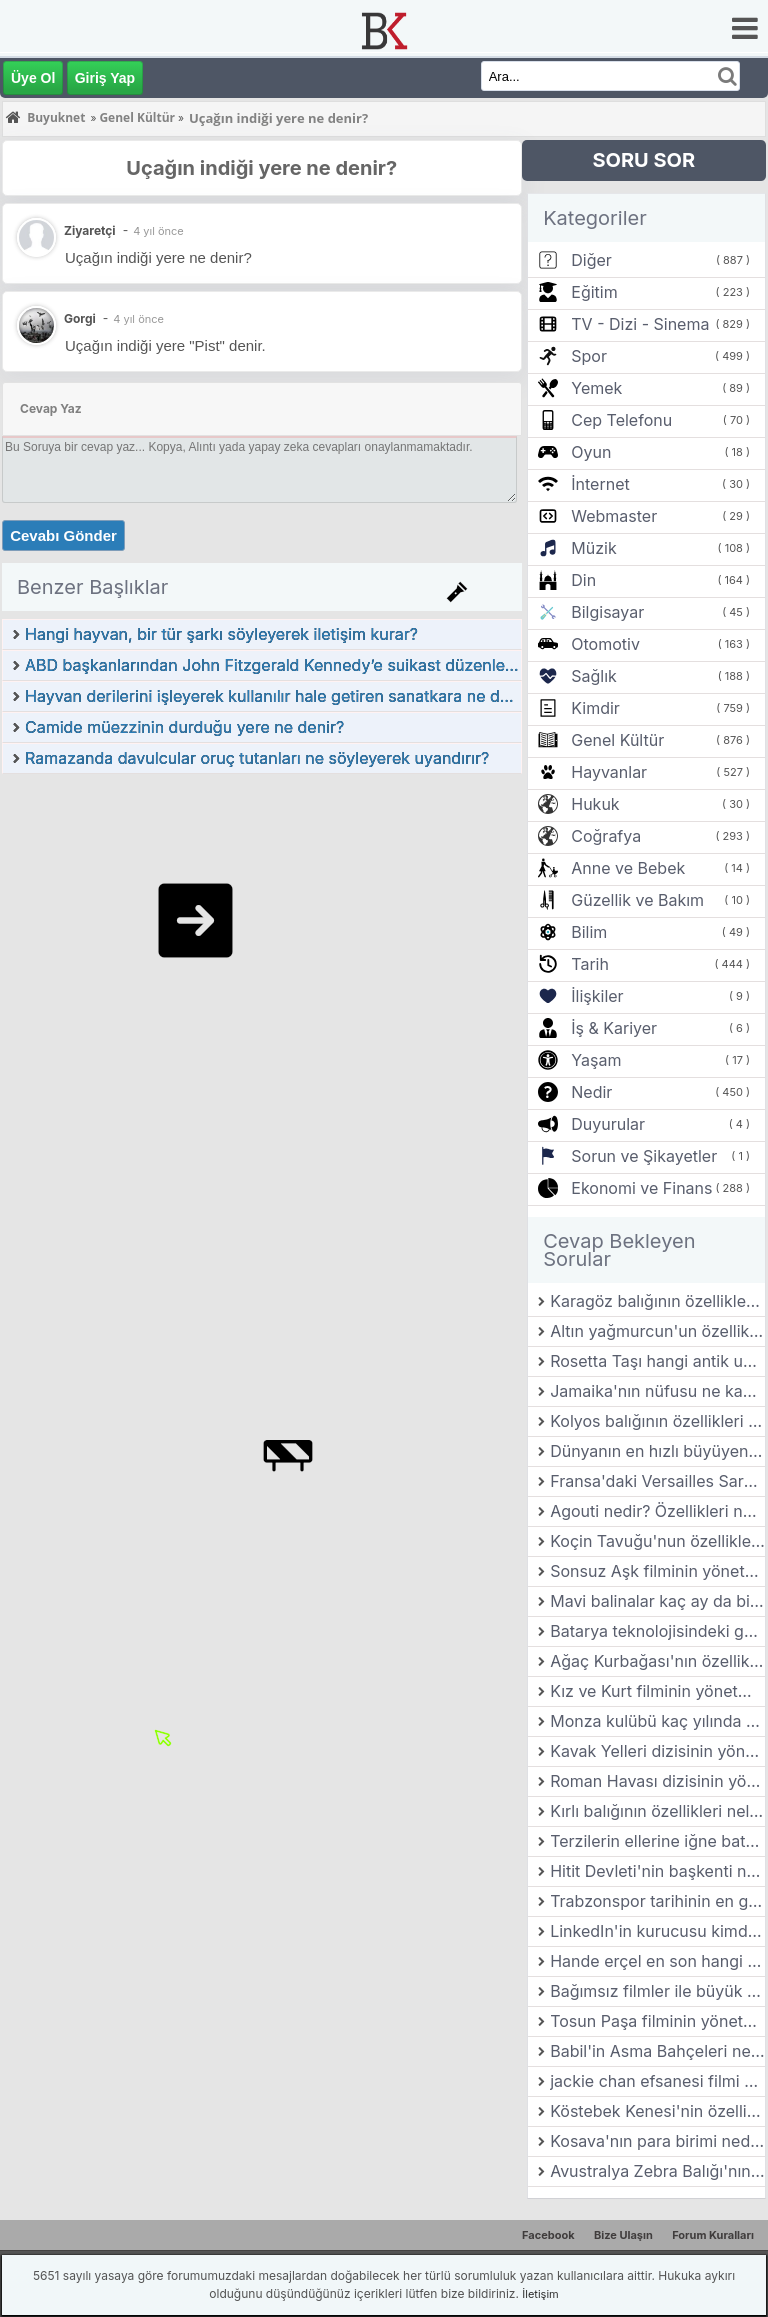  What do you see at coordinates (163, 1738) in the screenshot?
I see `cursor or mouse pointer indicator` at bounding box center [163, 1738].